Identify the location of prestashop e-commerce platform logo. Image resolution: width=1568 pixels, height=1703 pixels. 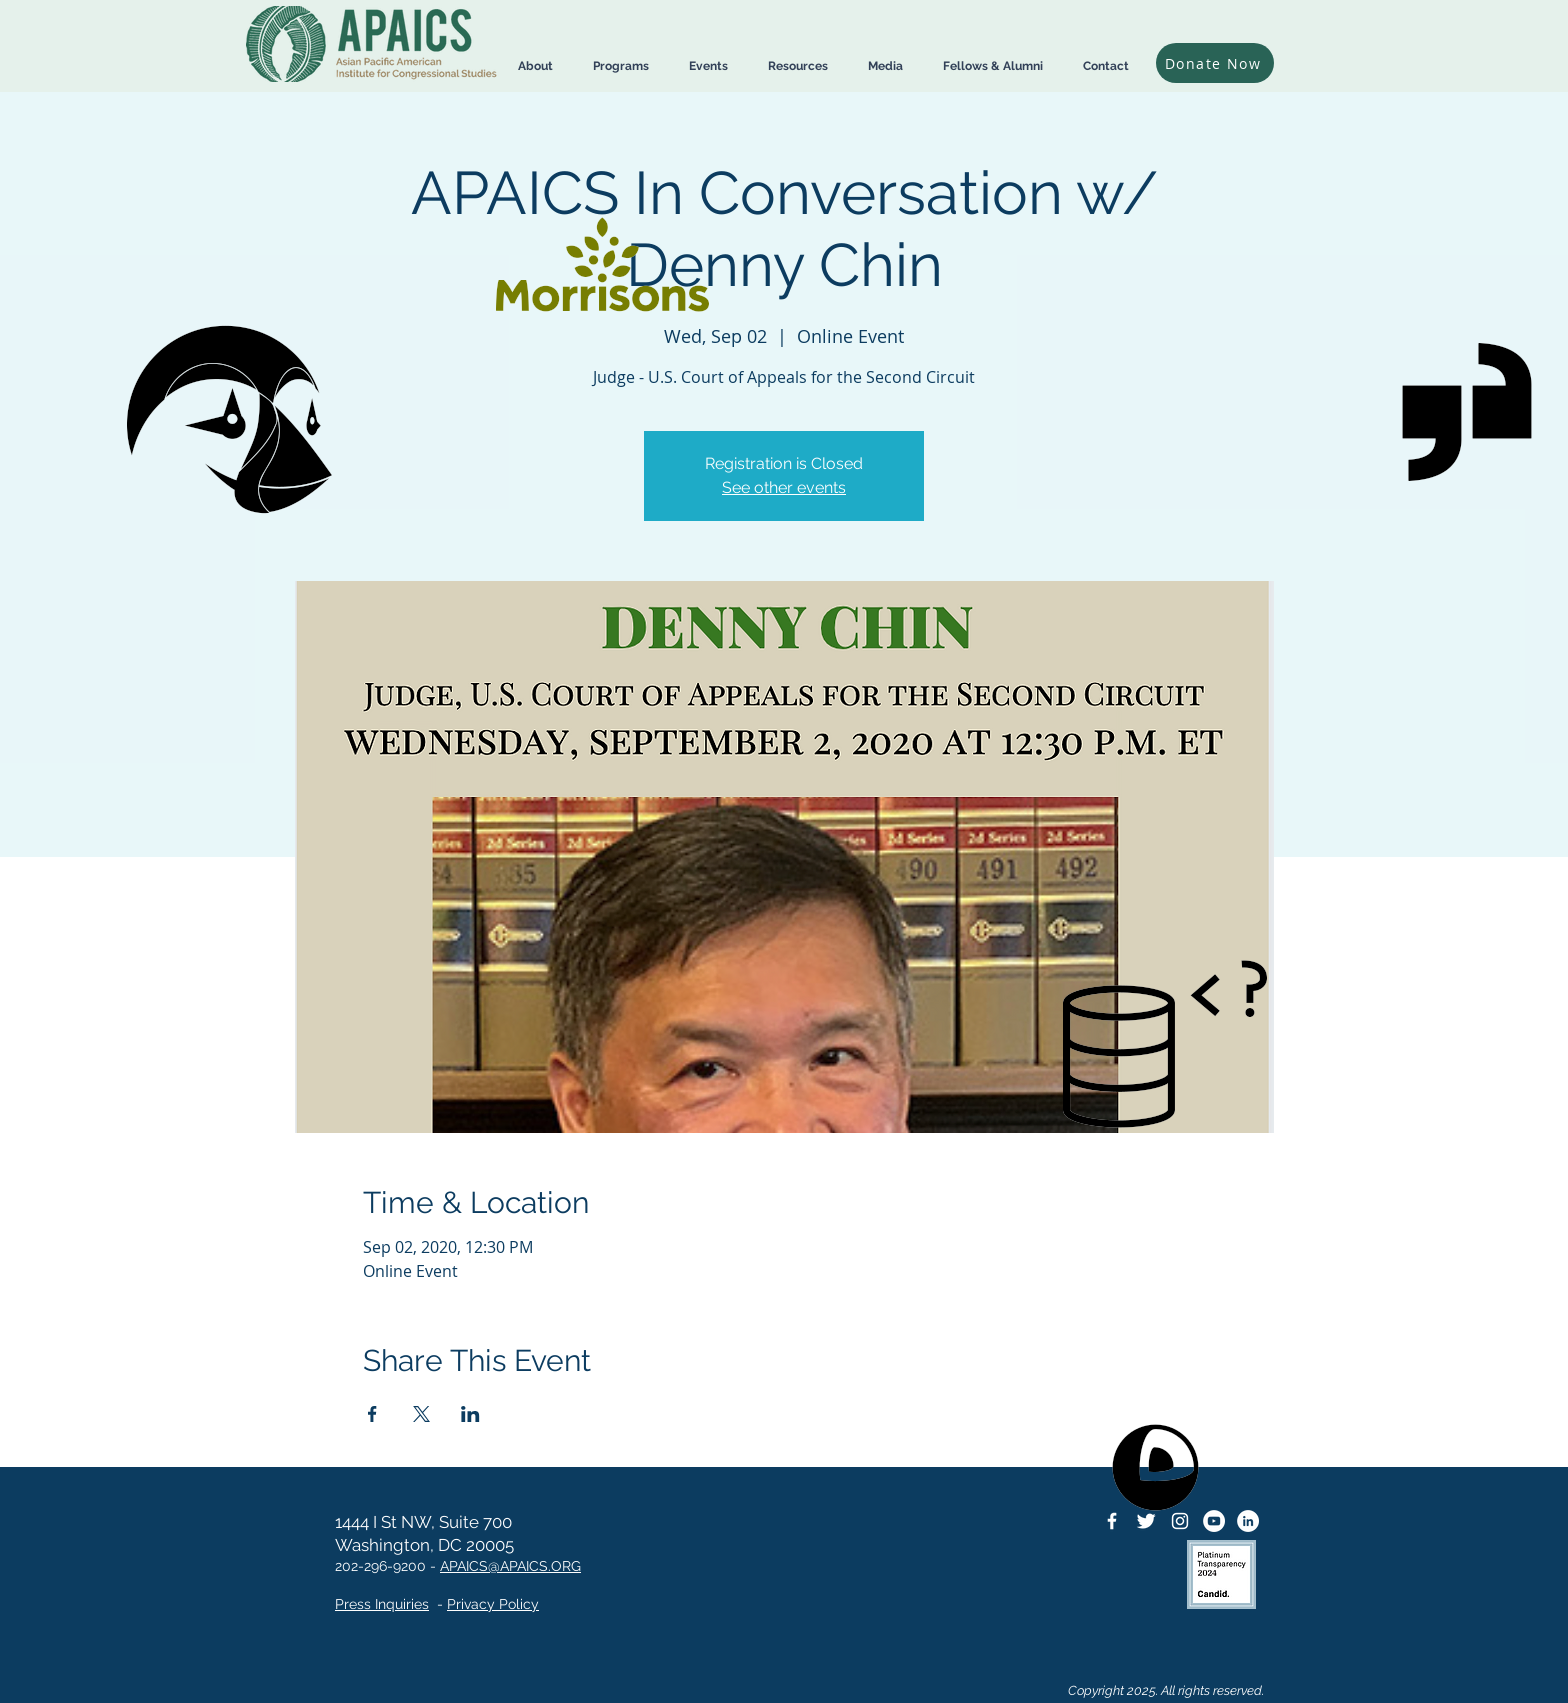
(229, 419).